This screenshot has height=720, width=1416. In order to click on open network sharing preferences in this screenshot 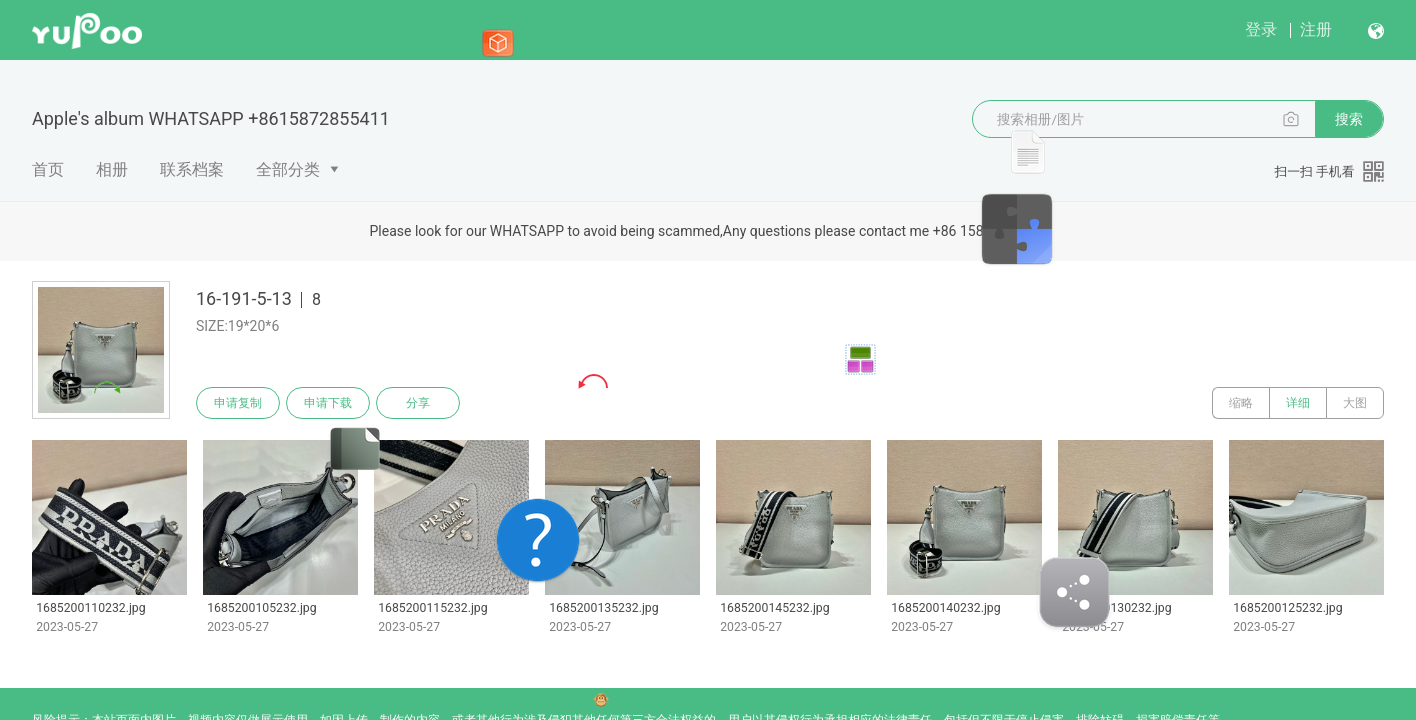, I will do `click(1074, 593)`.